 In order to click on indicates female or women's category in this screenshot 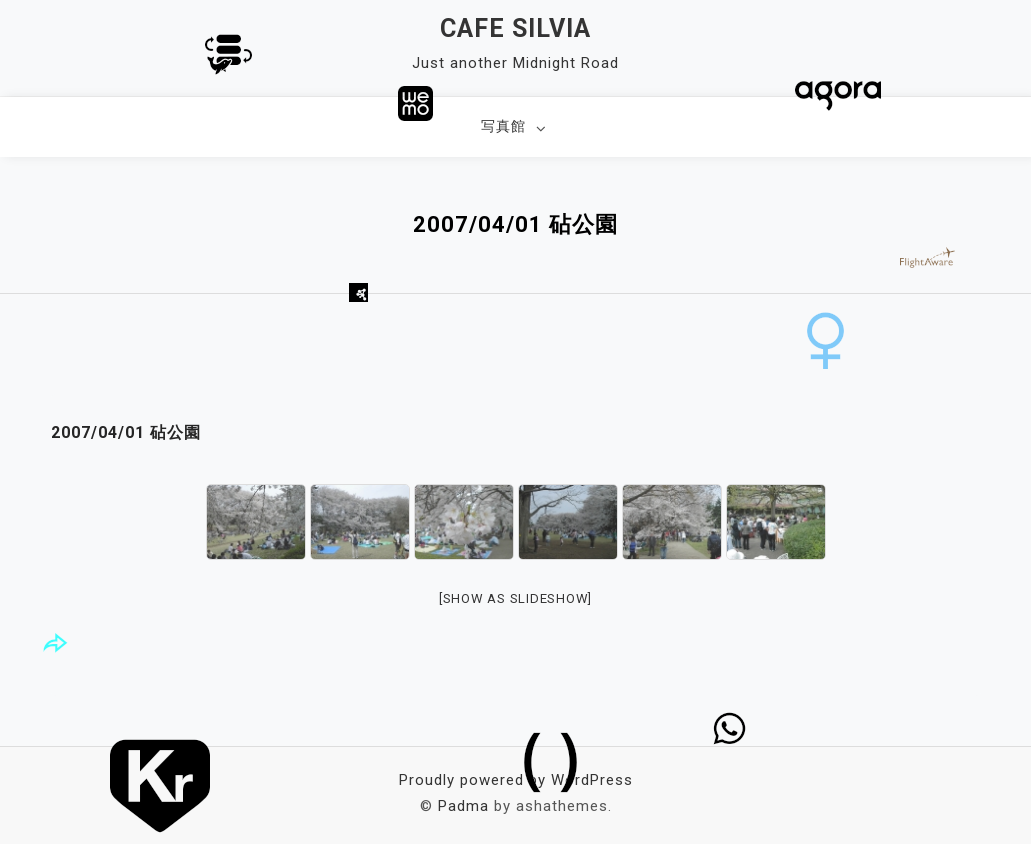, I will do `click(825, 339)`.